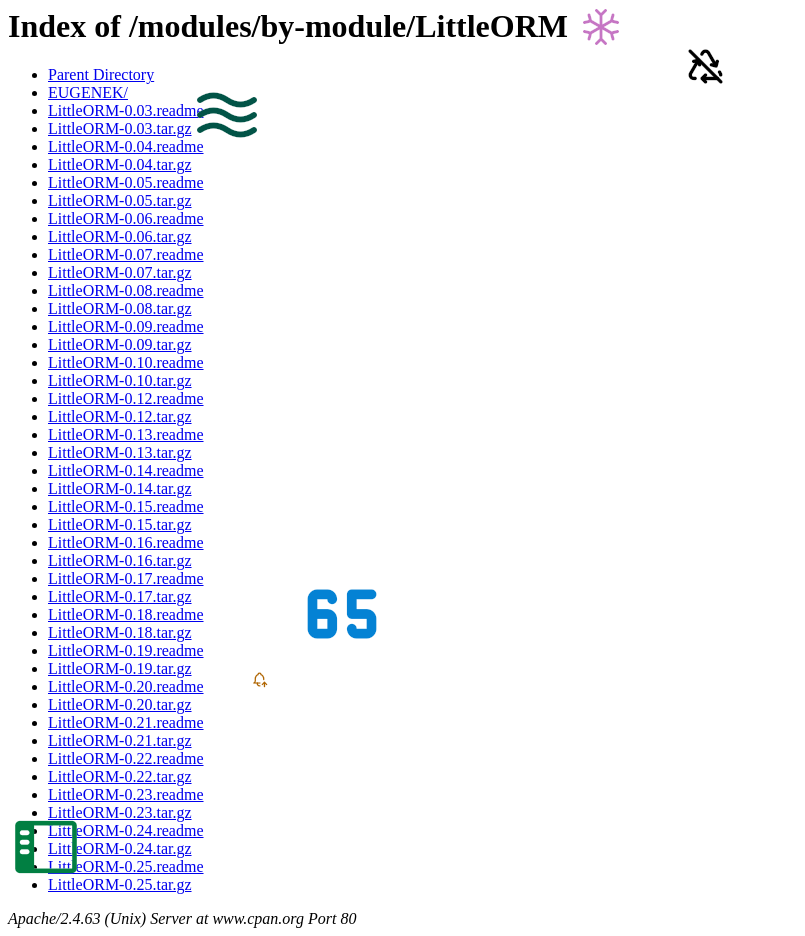 Image resolution: width=805 pixels, height=936 pixels. What do you see at coordinates (46, 847) in the screenshot?
I see `toggle the sidebar panel` at bounding box center [46, 847].